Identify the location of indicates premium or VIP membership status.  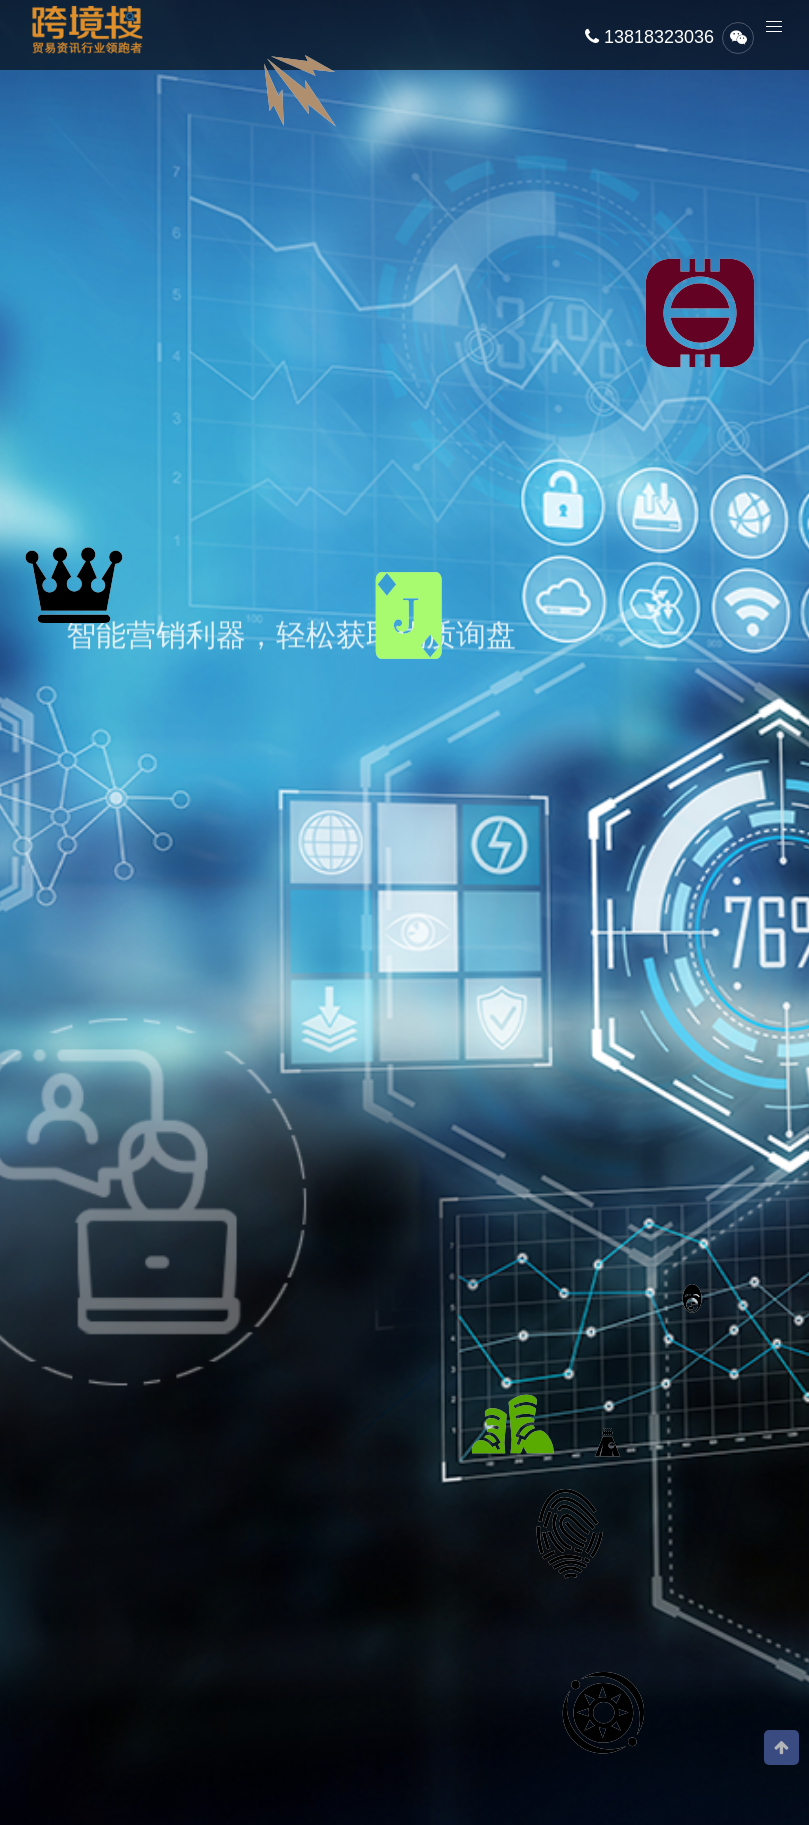
(74, 588).